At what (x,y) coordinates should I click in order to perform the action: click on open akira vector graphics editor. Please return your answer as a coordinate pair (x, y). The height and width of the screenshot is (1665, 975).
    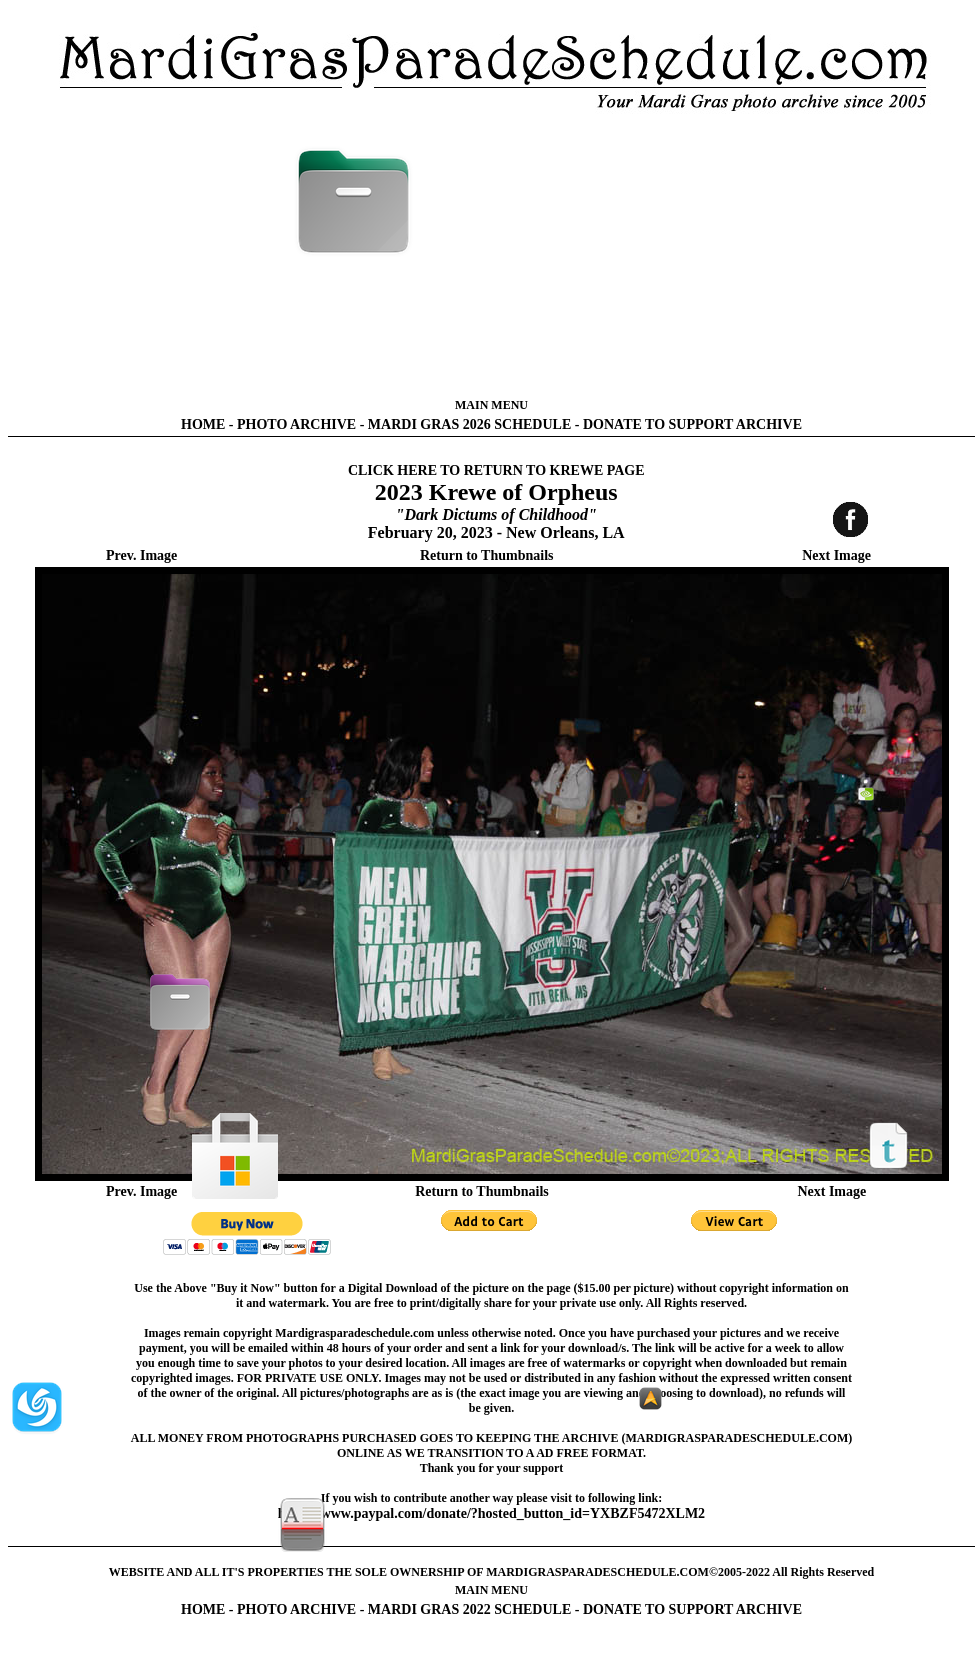
    Looking at the image, I should click on (650, 1398).